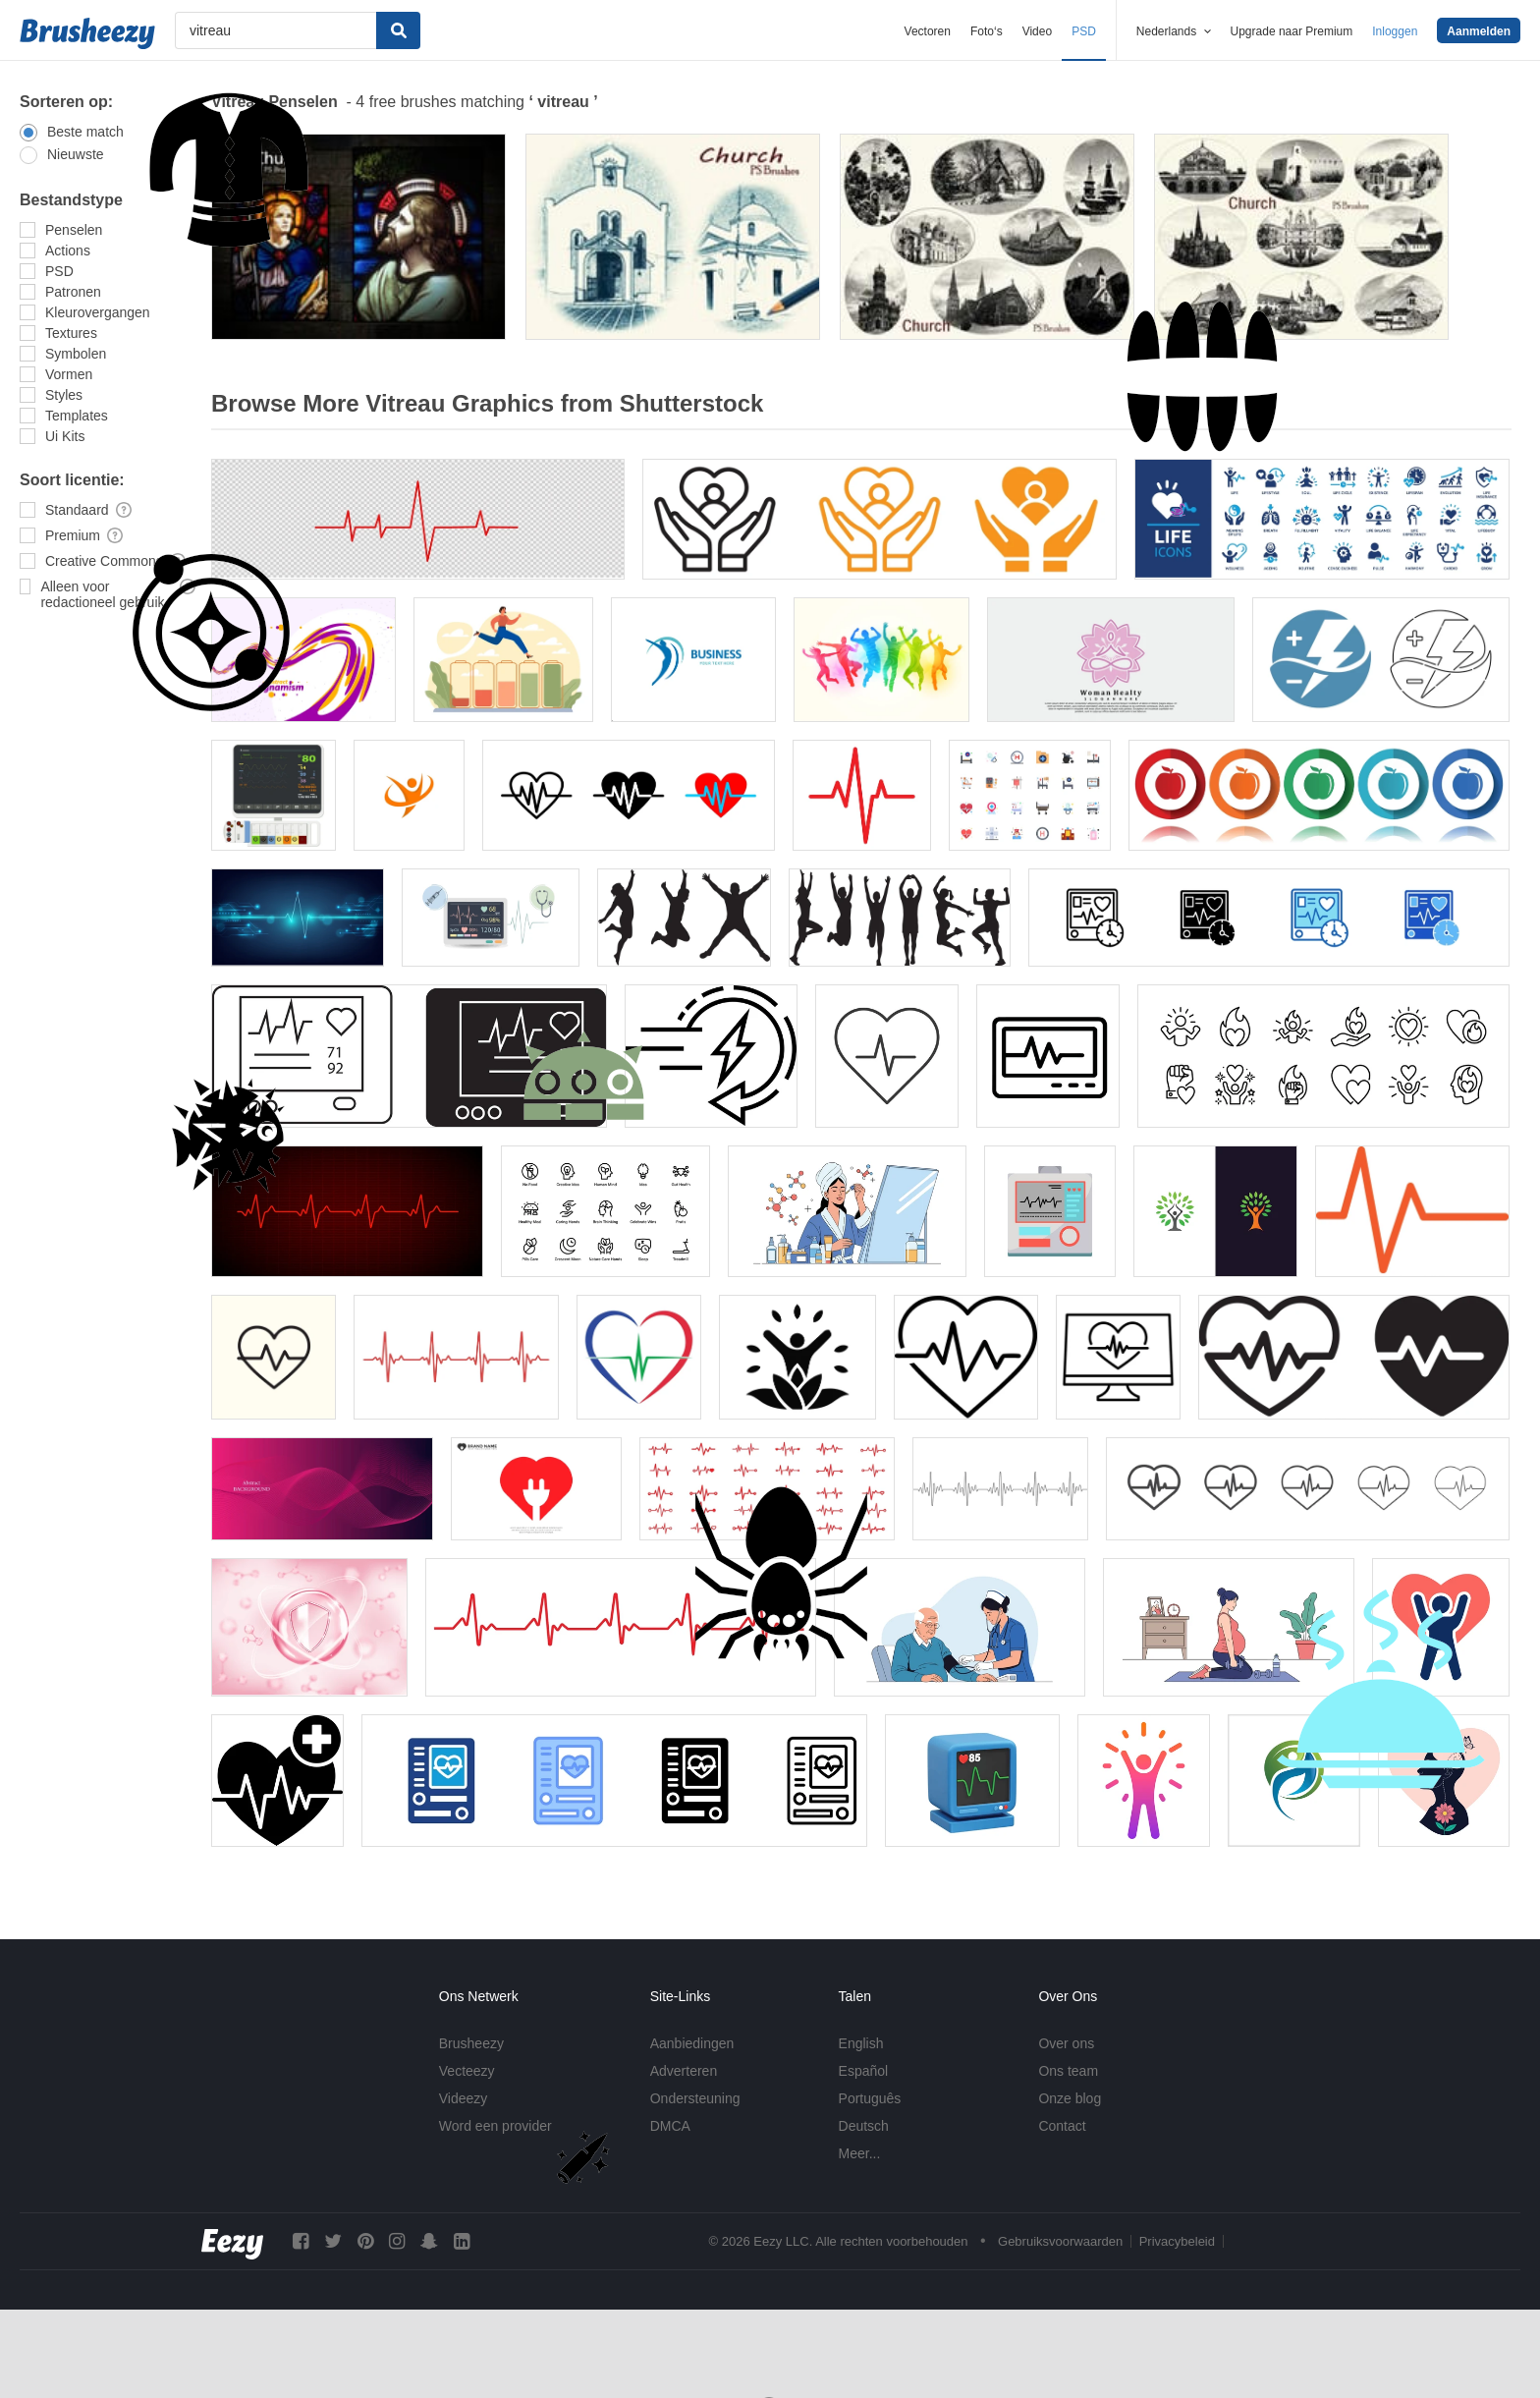 The image size is (1540, 2398). Describe the element at coordinates (211, 633) in the screenshot. I see `access orbital mechanics or space simulation features` at that location.